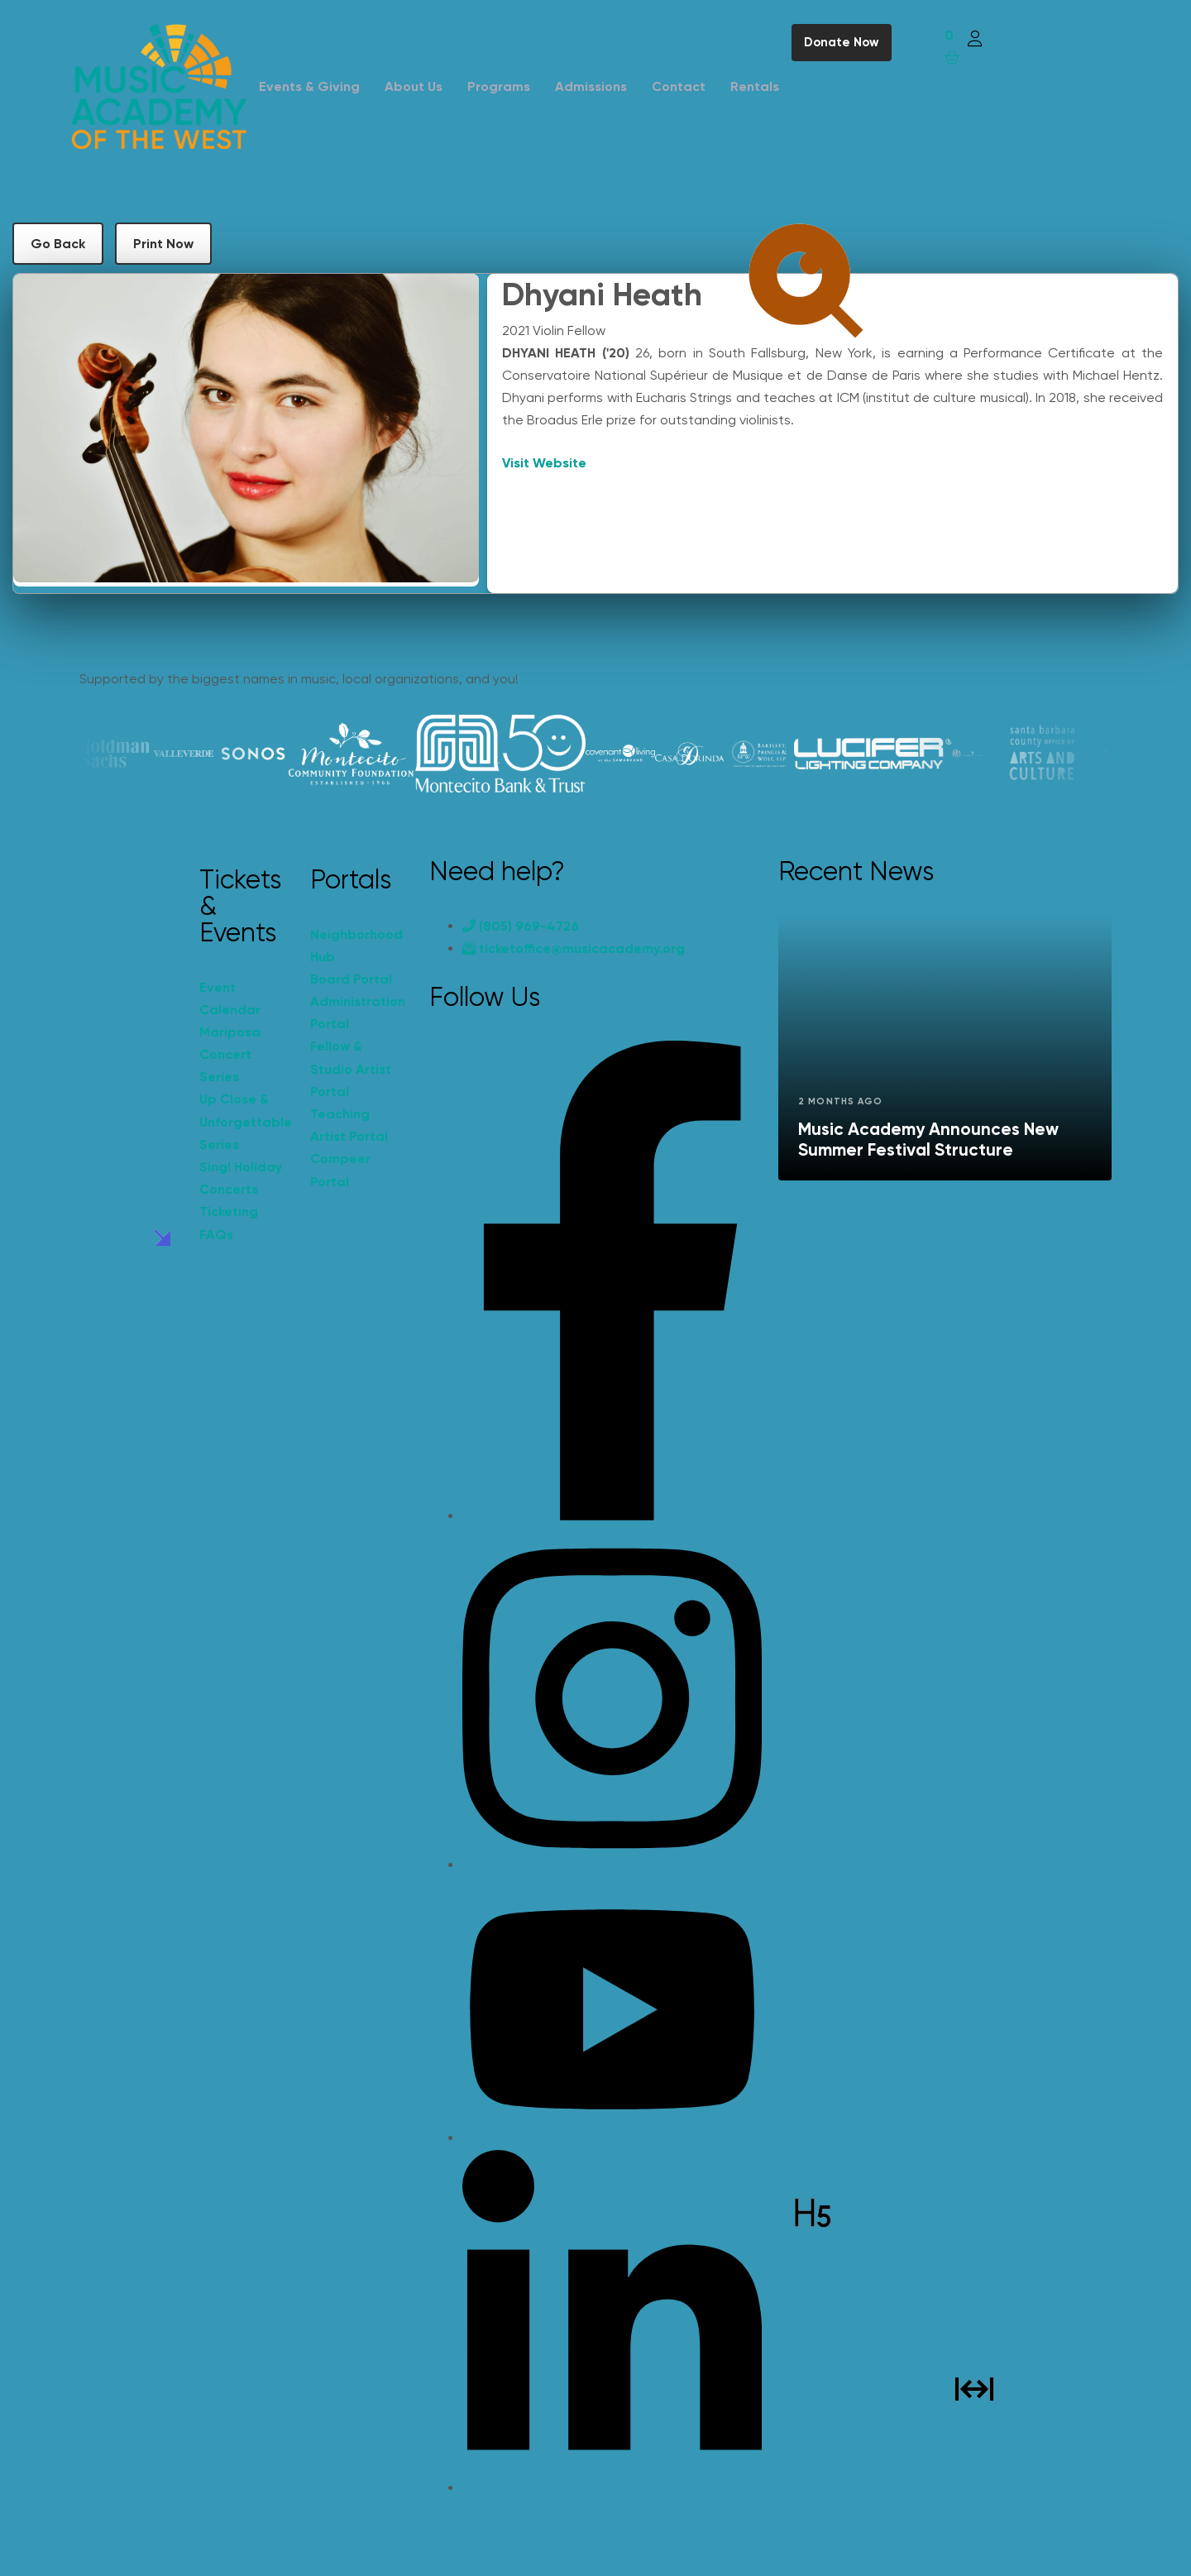 The height and width of the screenshot is (2576, 1191). Describe the element at coordinates (812, 2212) in the screenshot. I see `format text as heading level 5` at that location.